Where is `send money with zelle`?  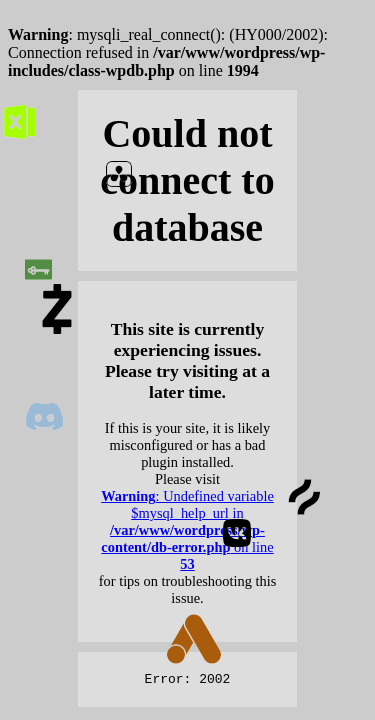 send money with zelle is located at coordinates (57, 309).